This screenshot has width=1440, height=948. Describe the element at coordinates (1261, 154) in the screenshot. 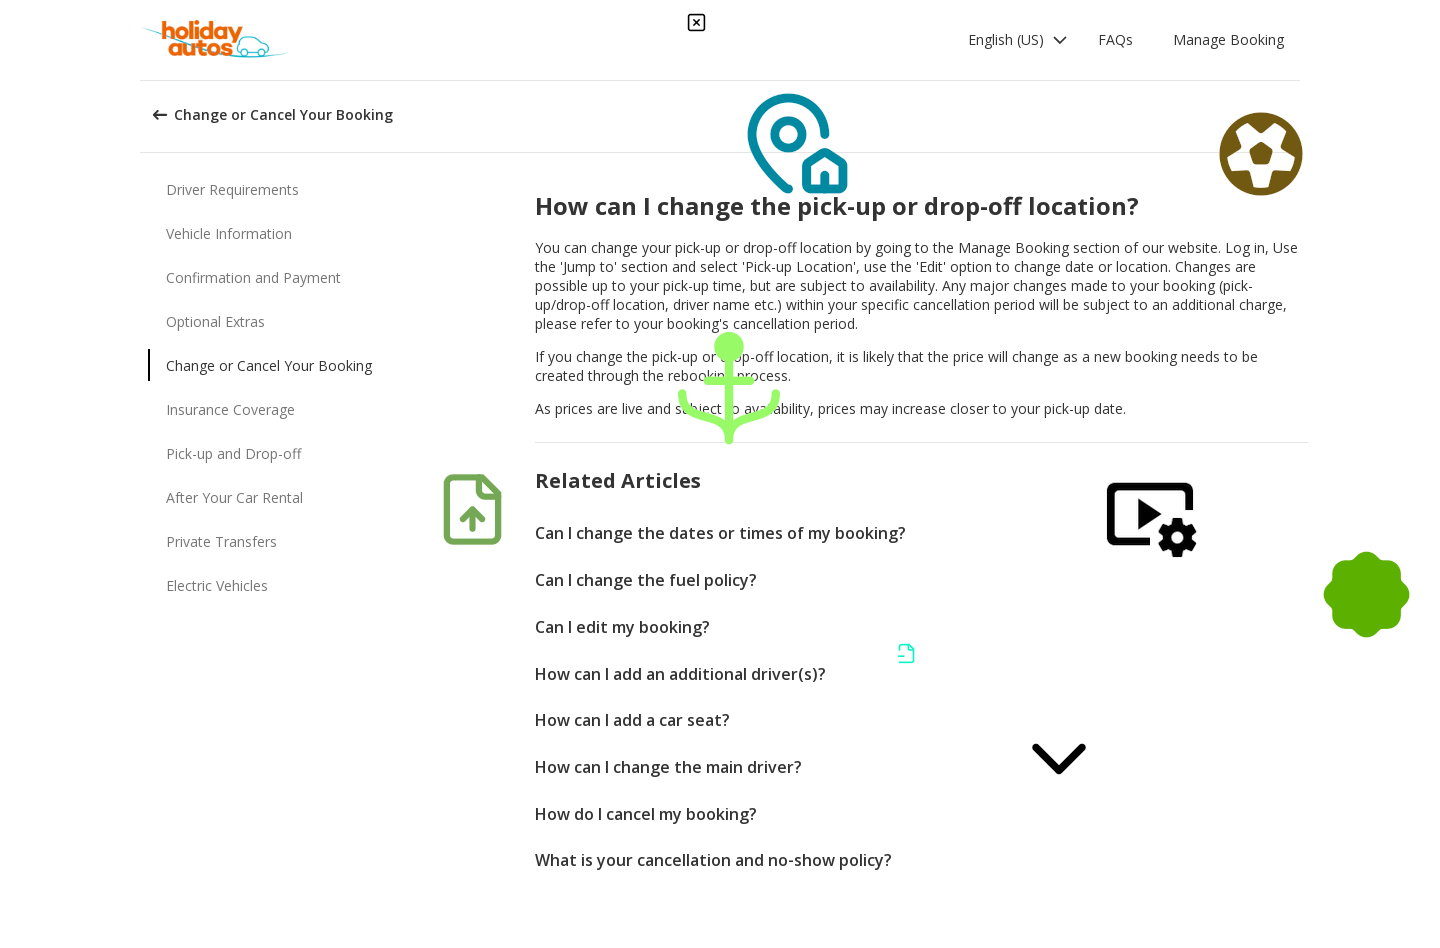

I see `access sports or football-related content` at that location.